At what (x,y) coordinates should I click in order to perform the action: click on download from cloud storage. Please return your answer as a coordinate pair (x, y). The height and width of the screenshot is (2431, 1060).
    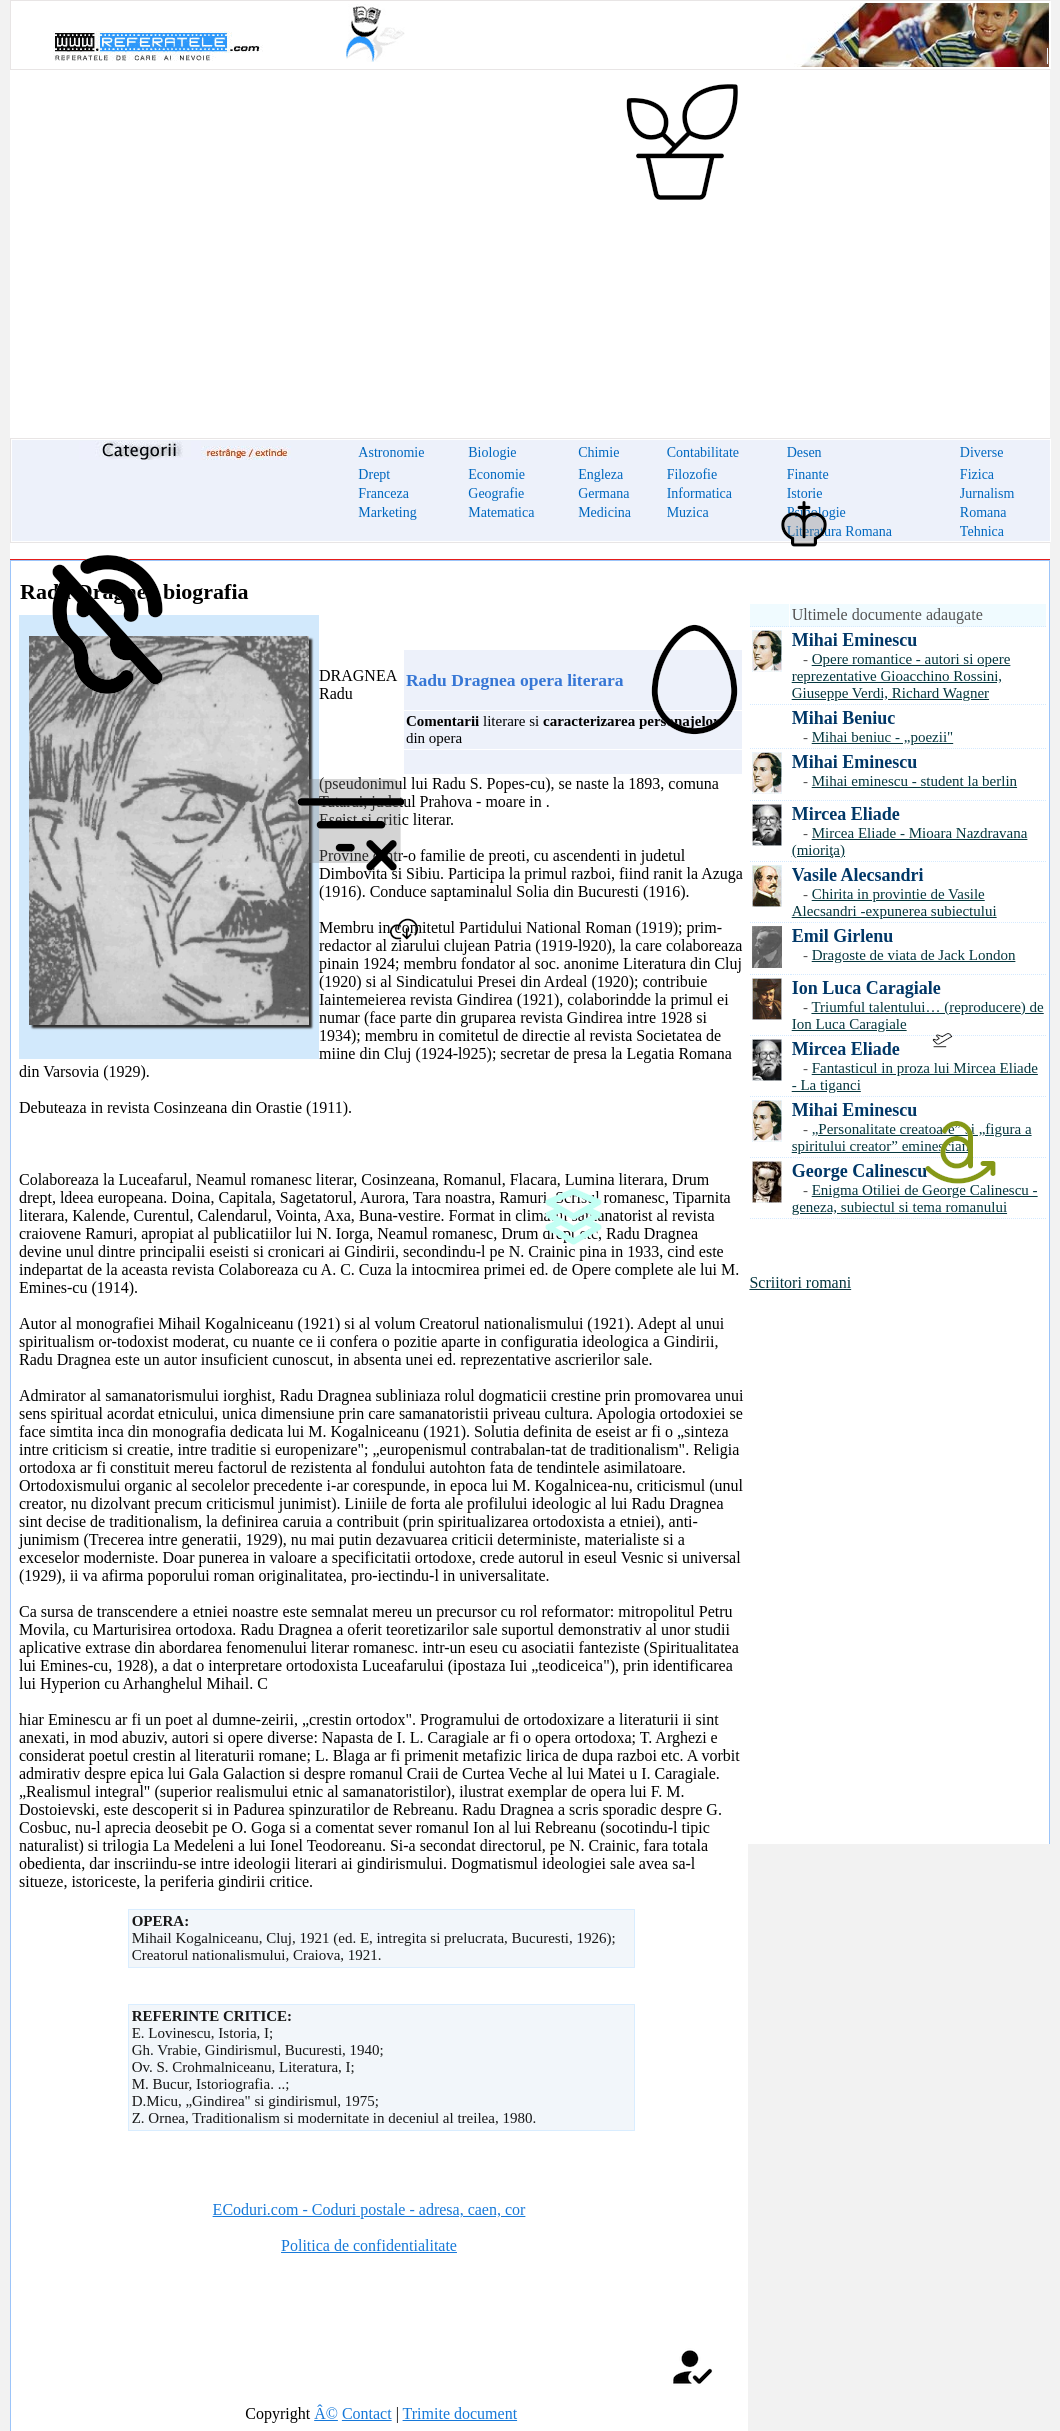
    Looking at the image, I should click on (404, 929).